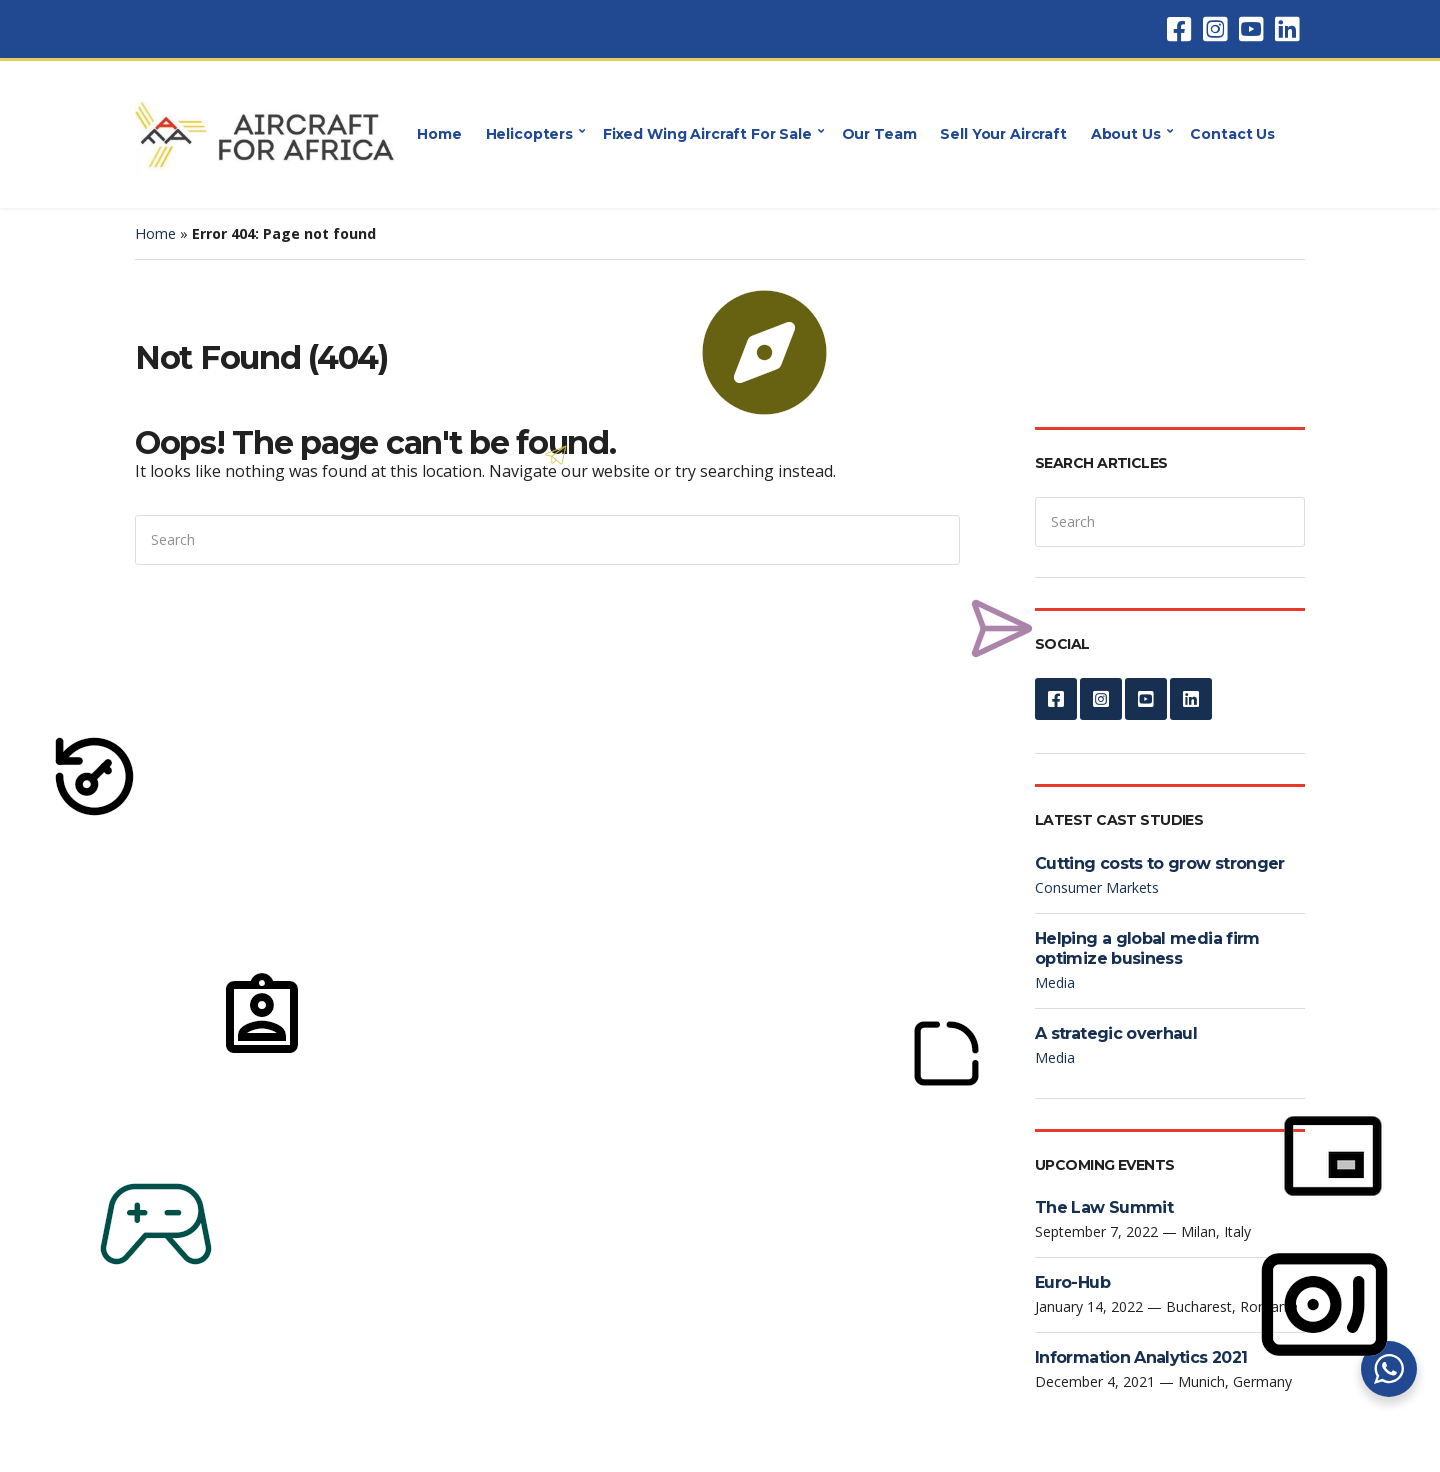 The image size is (1440, 1472). Describe the element at coordinates (1000, 628) in the screenshot. I see `send a message` at that location.